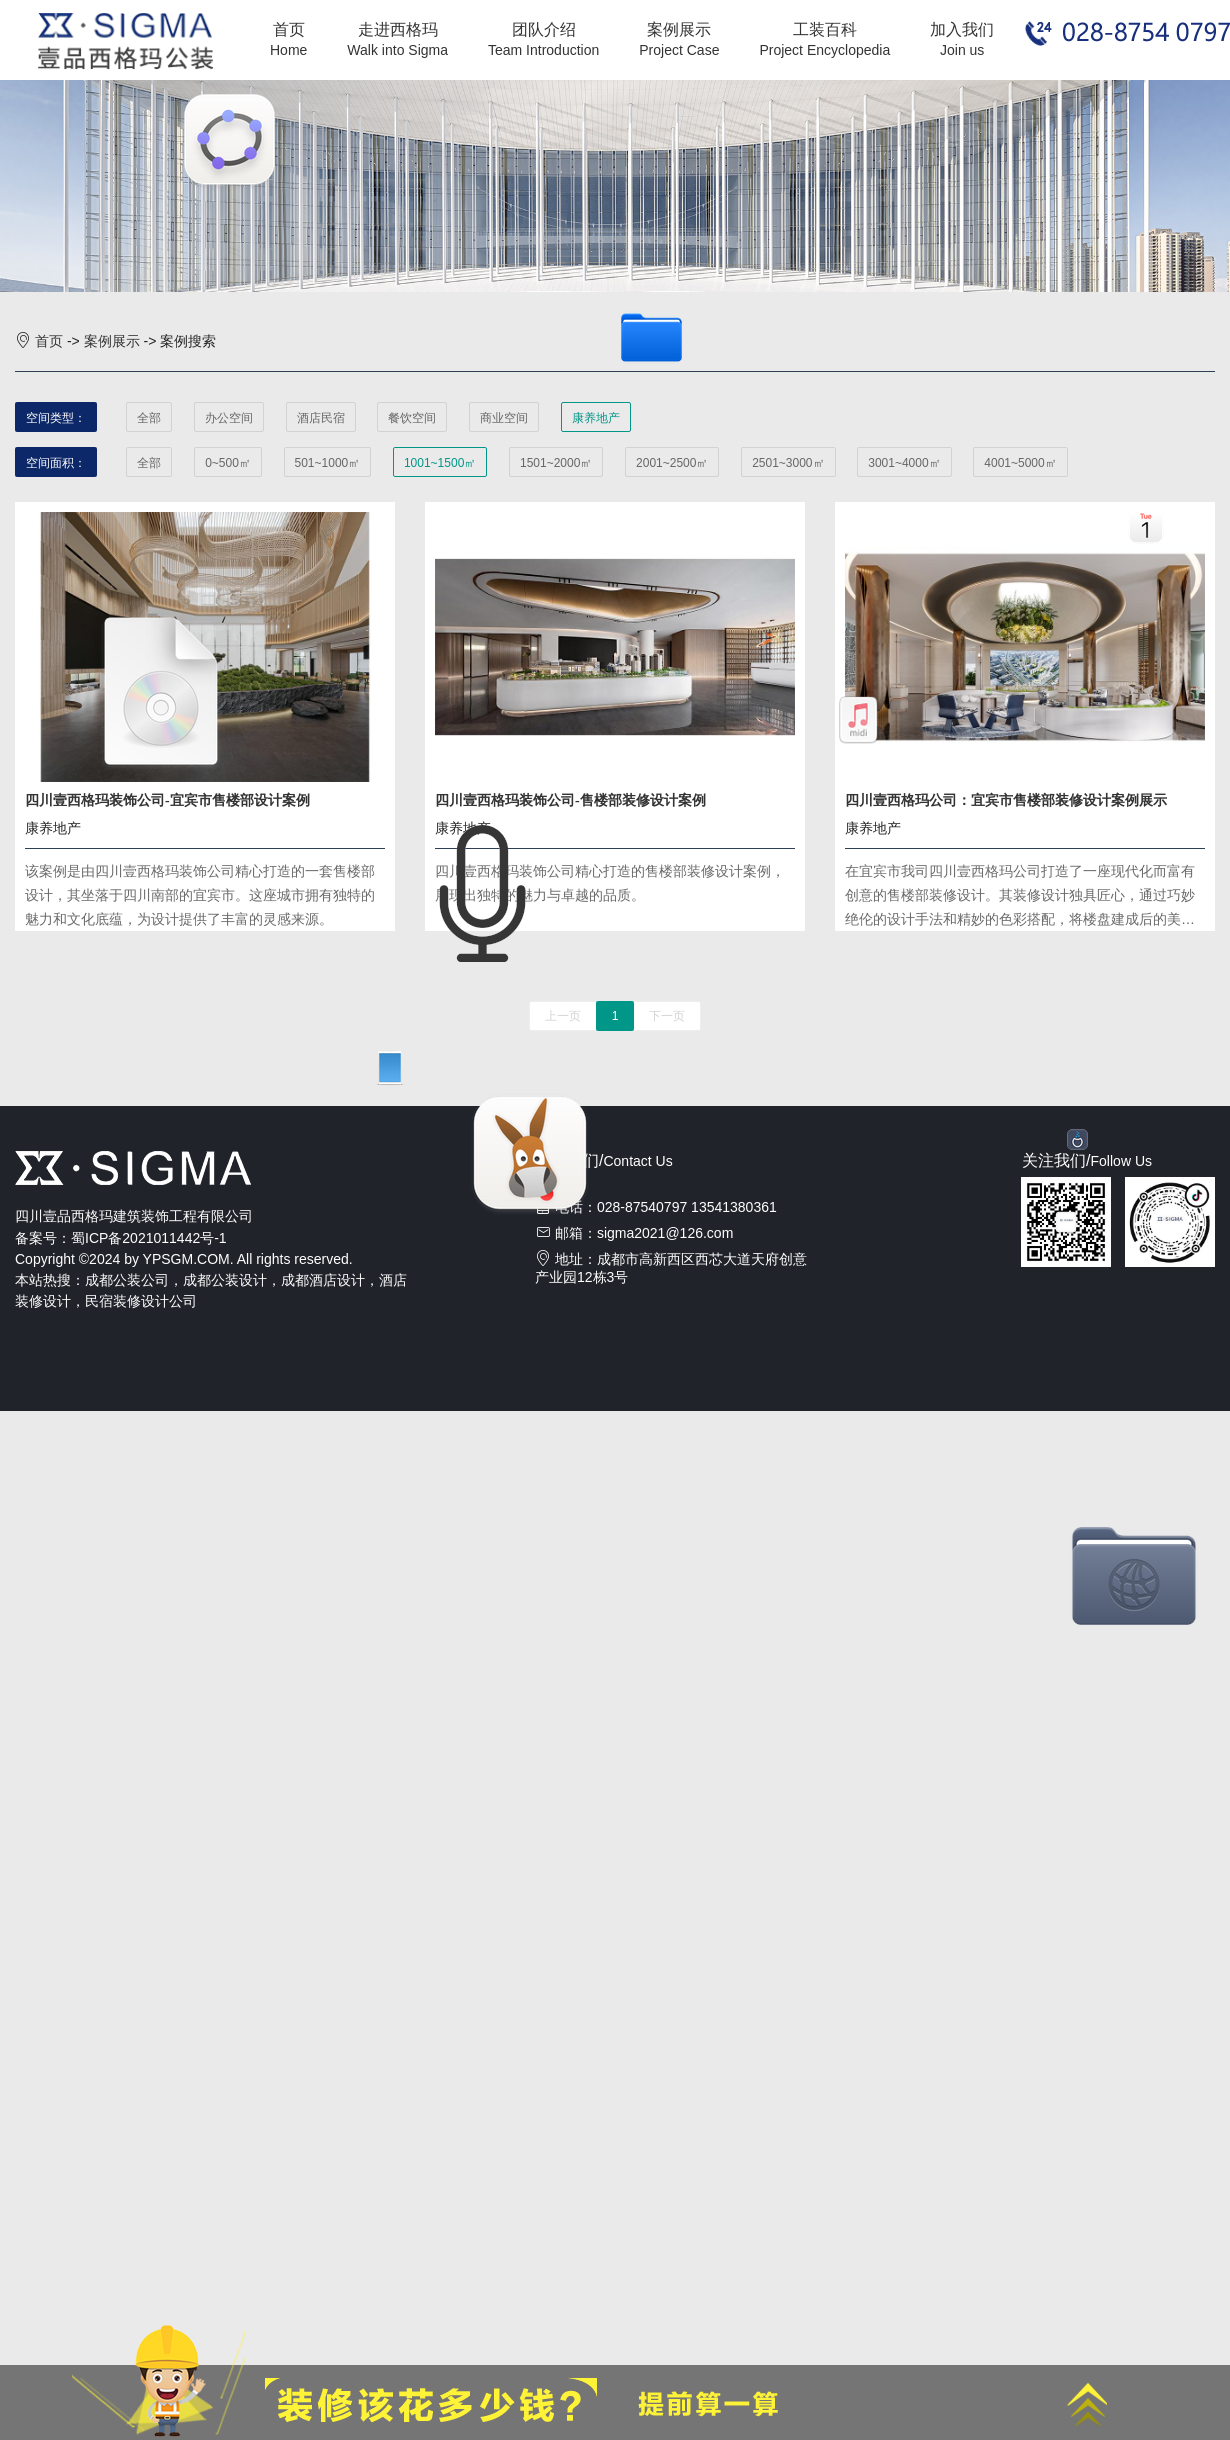 This screenshot has width=1230, height=2440. Describe the element at coordinates (229, 139) in the screenshot. I see `open geogebra mathematics application` at that location.